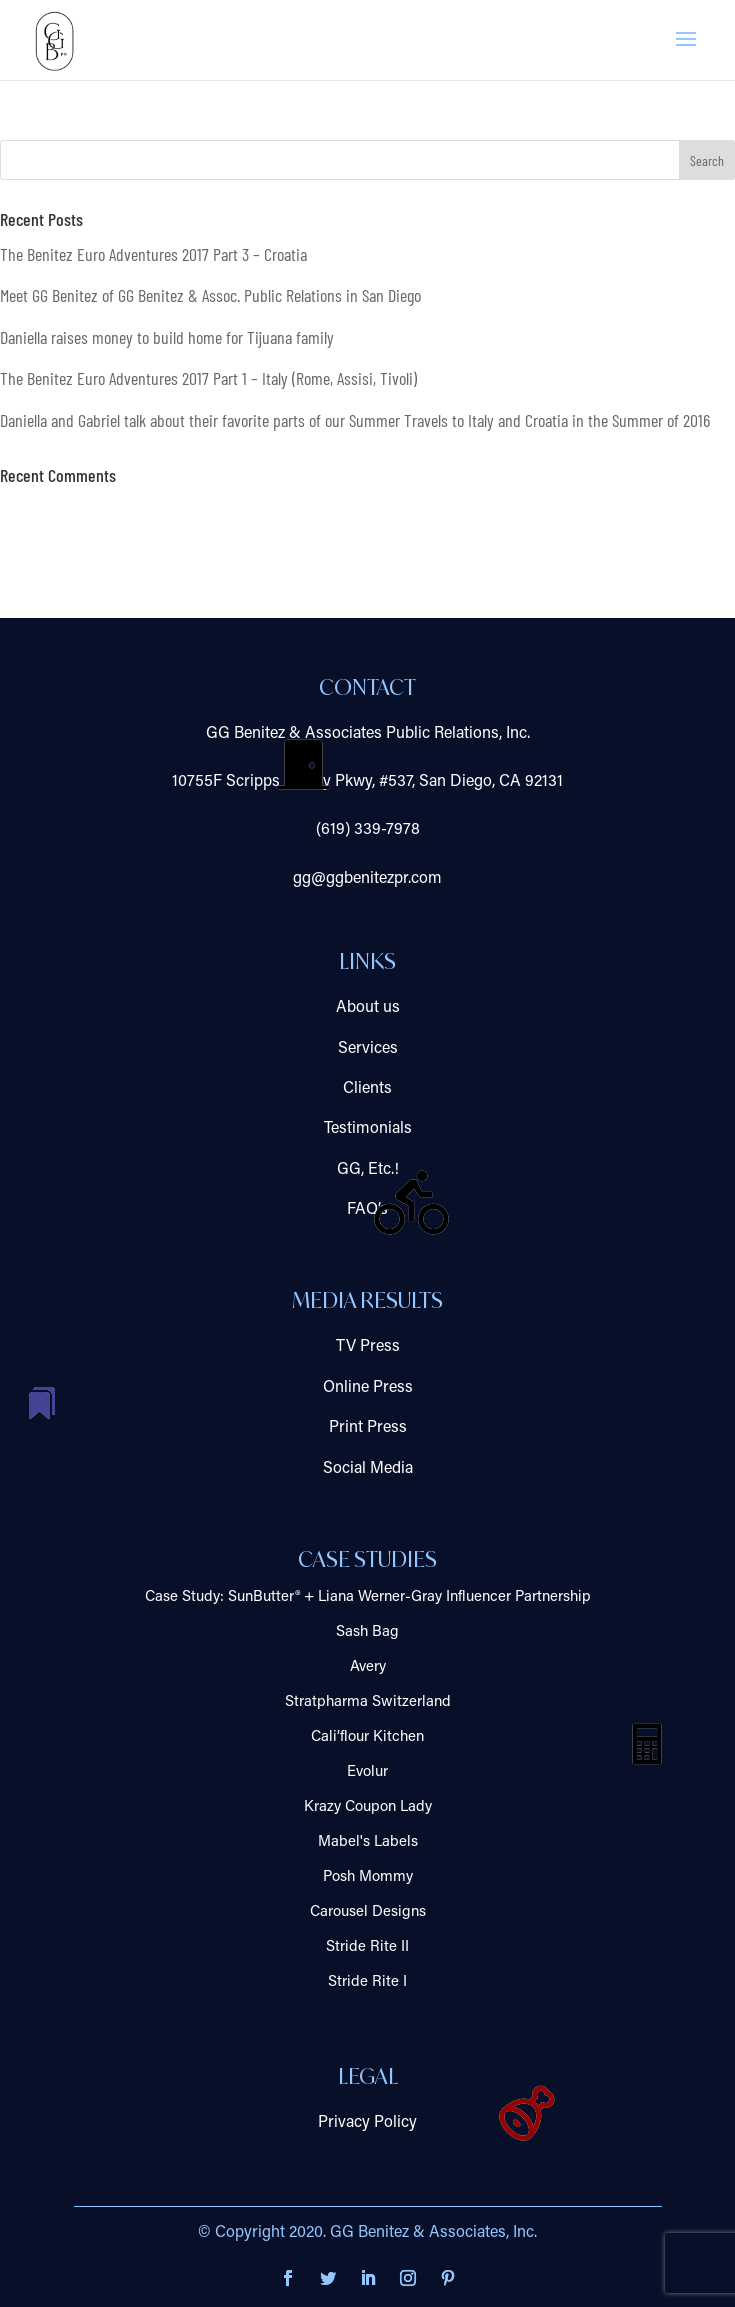  Describe the element at coordinates (42, 1403) in the screenshot. I see `view your saved bookmarks` at that location.